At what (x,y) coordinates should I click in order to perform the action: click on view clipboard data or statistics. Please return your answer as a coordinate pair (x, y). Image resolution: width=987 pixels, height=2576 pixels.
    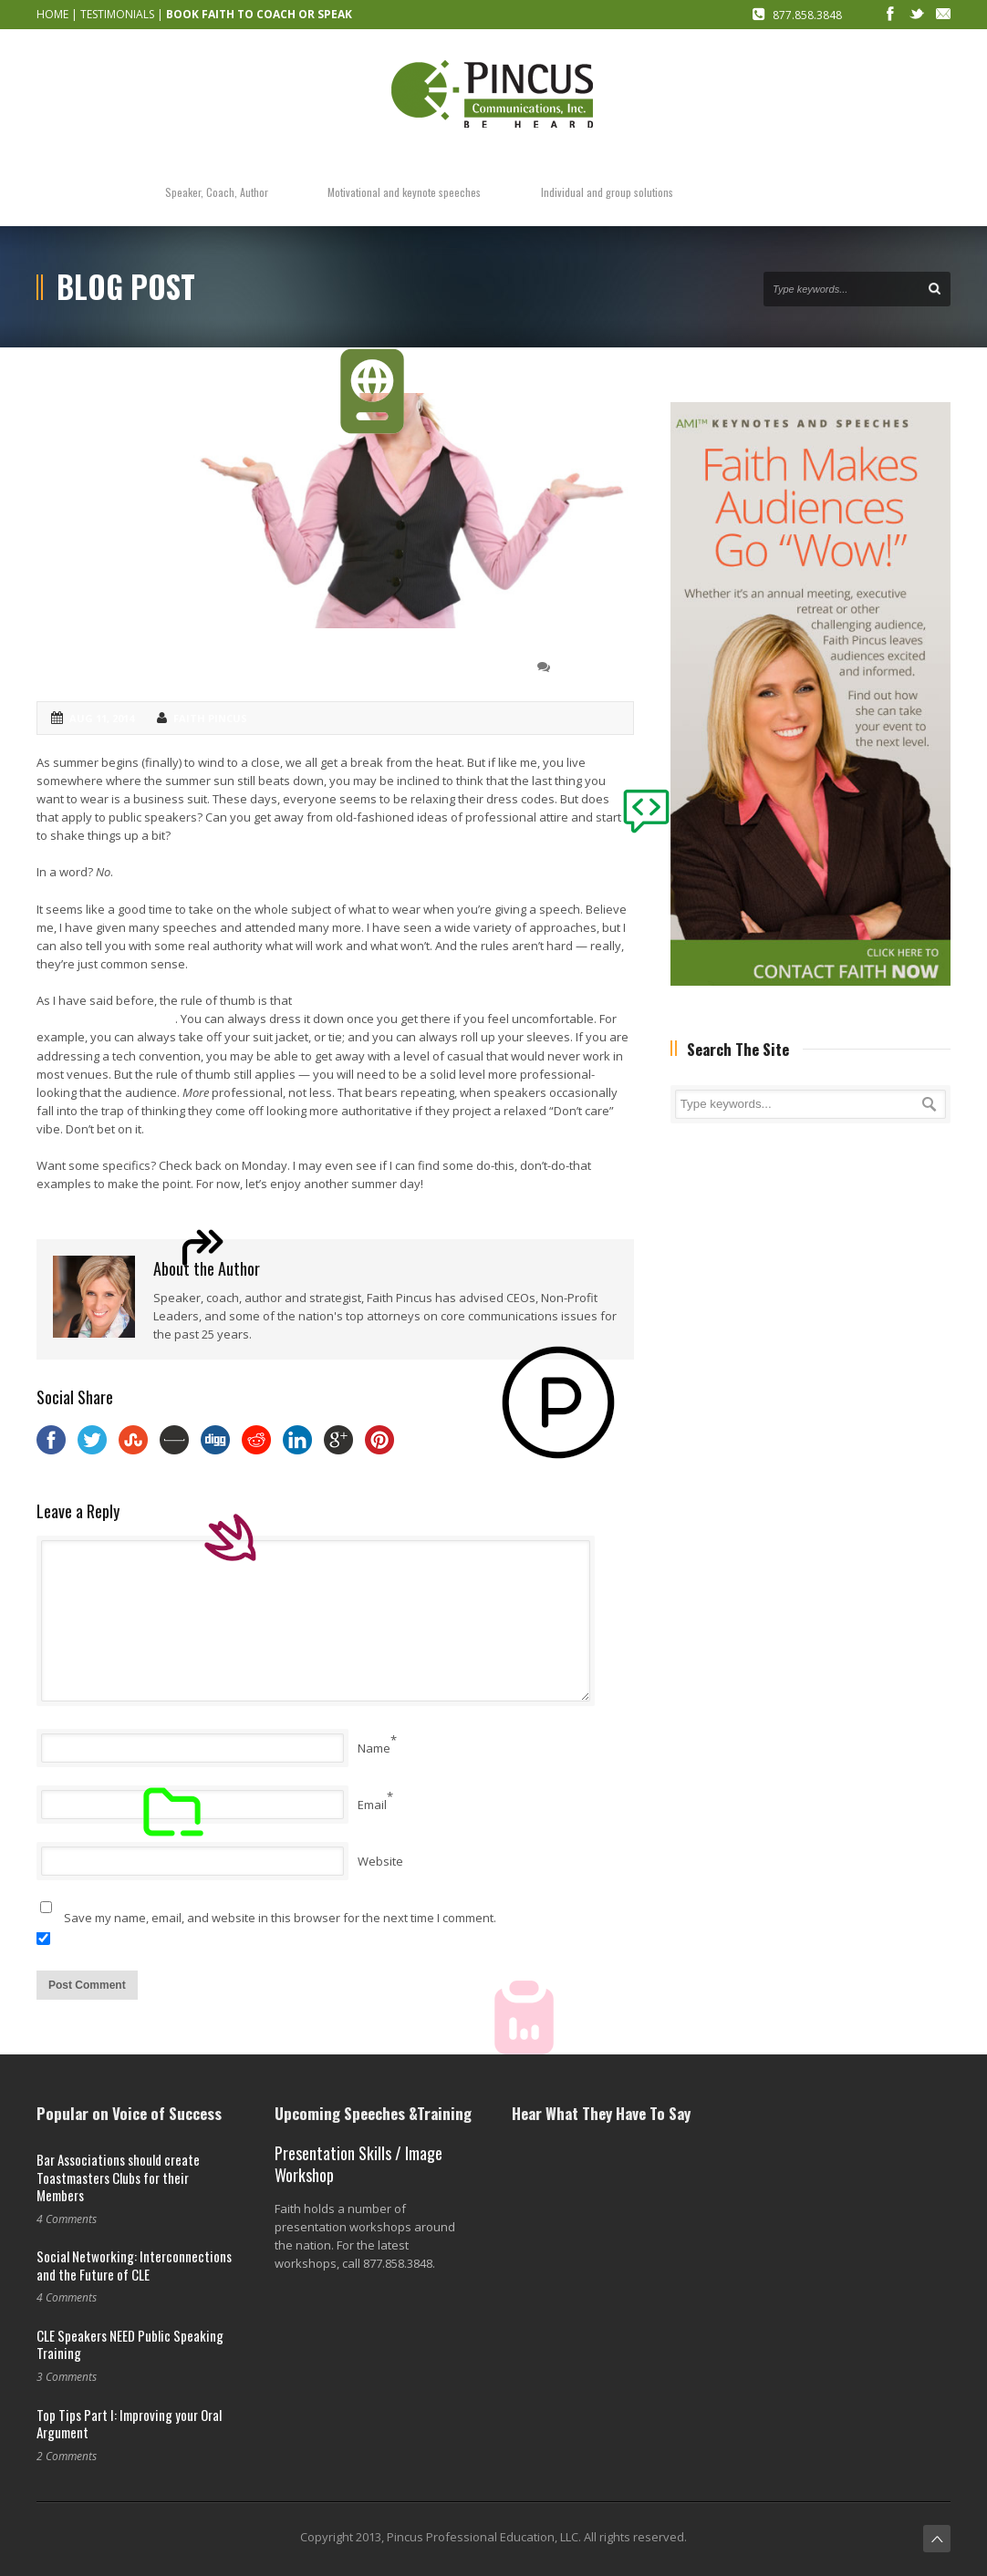
    Looking at the image, I should click on (524, 2017).